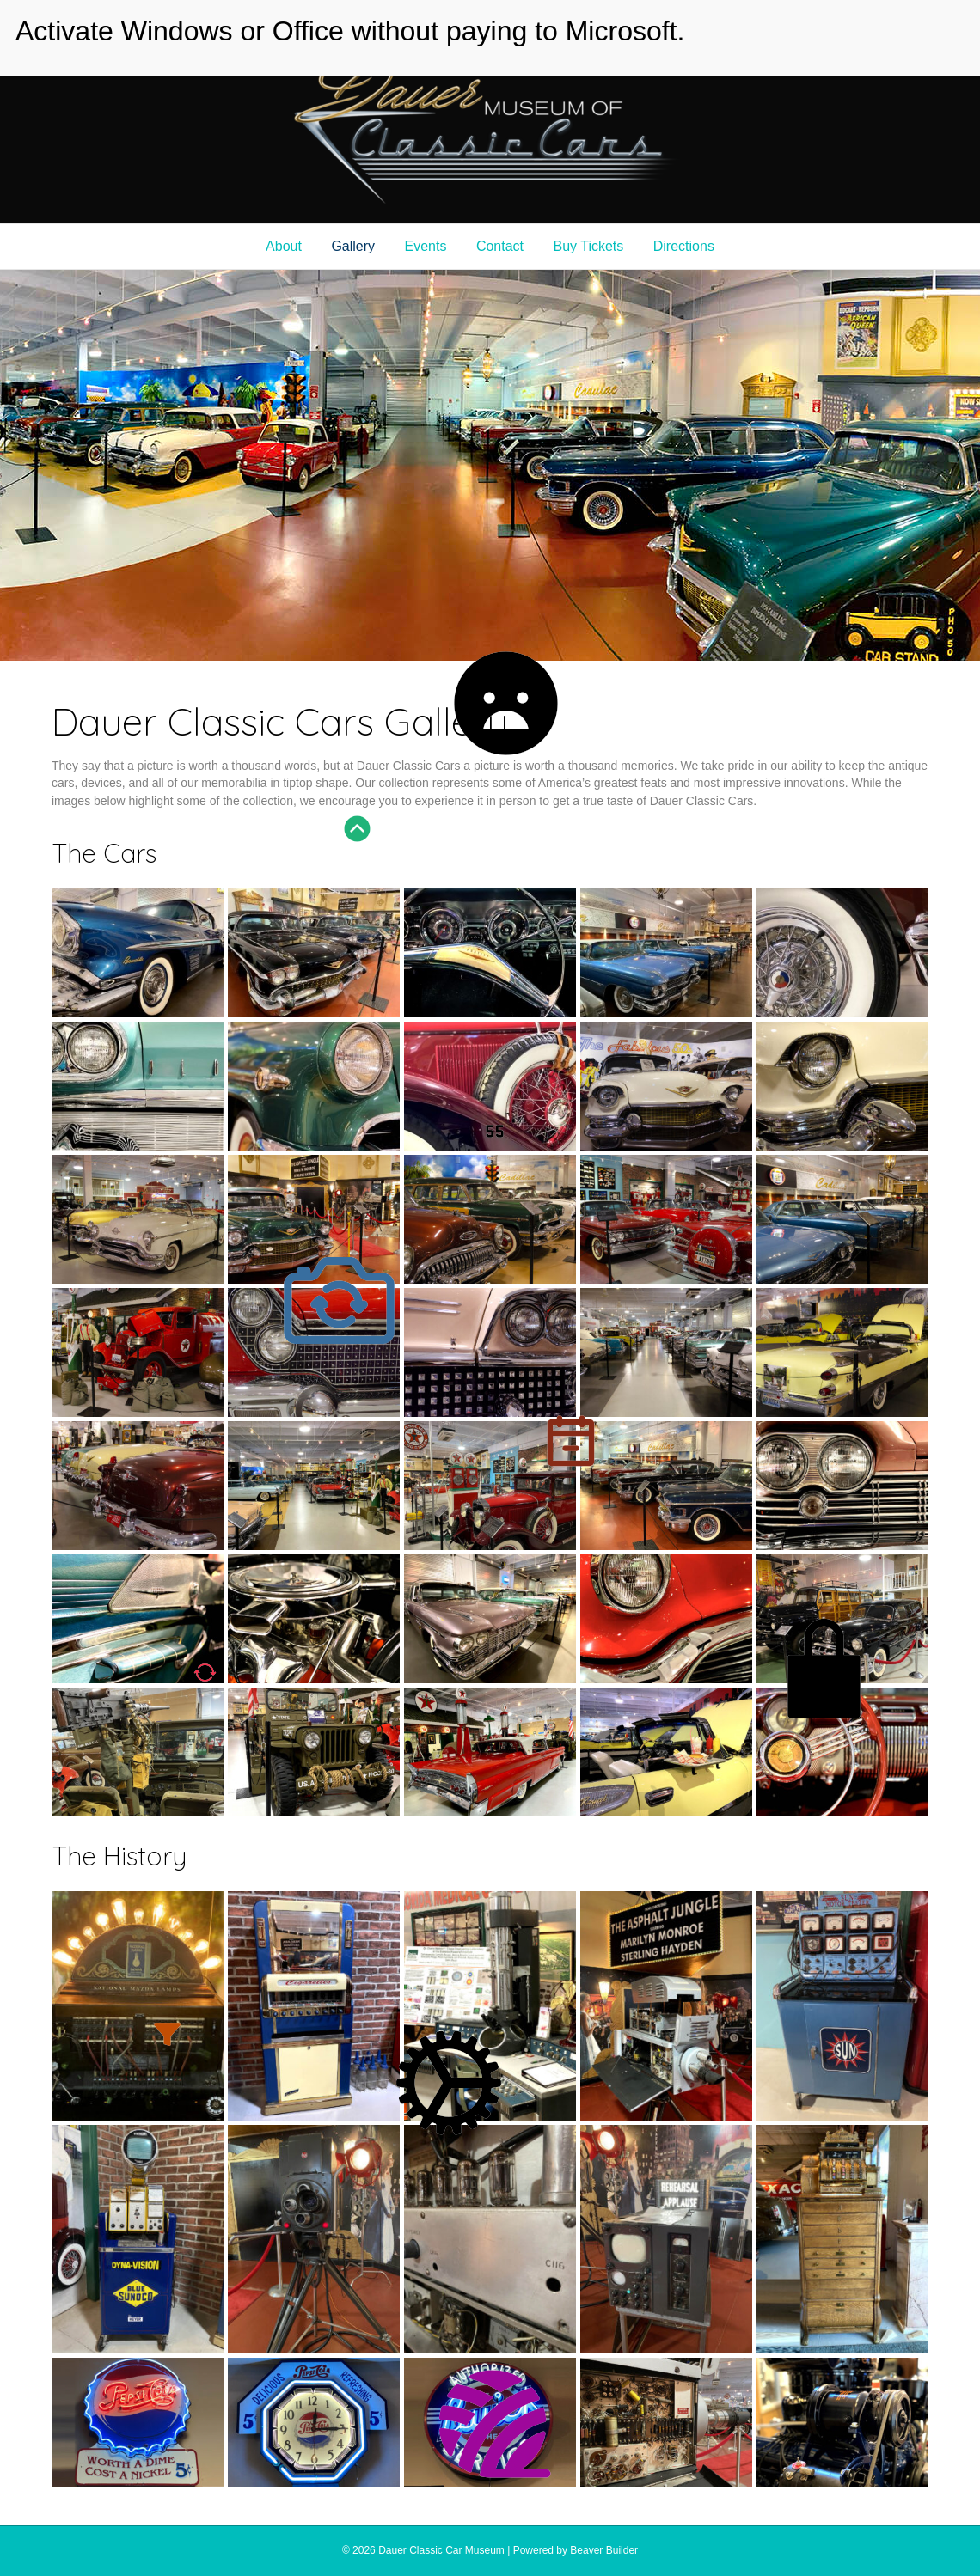  I want to click on switch between front and rear camera, so click(339, 1300).